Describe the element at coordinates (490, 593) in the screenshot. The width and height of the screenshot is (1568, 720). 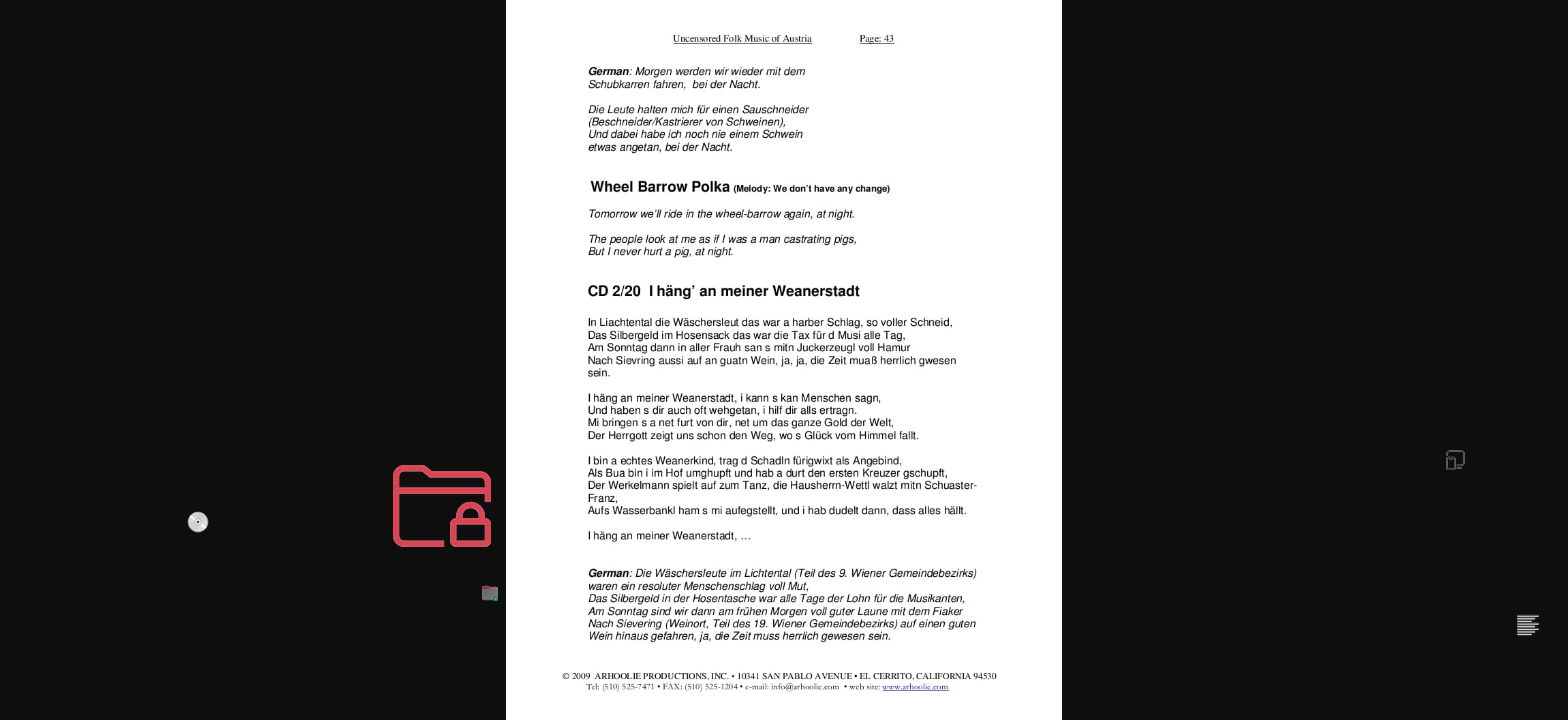
I see `create a new folder` at that location.